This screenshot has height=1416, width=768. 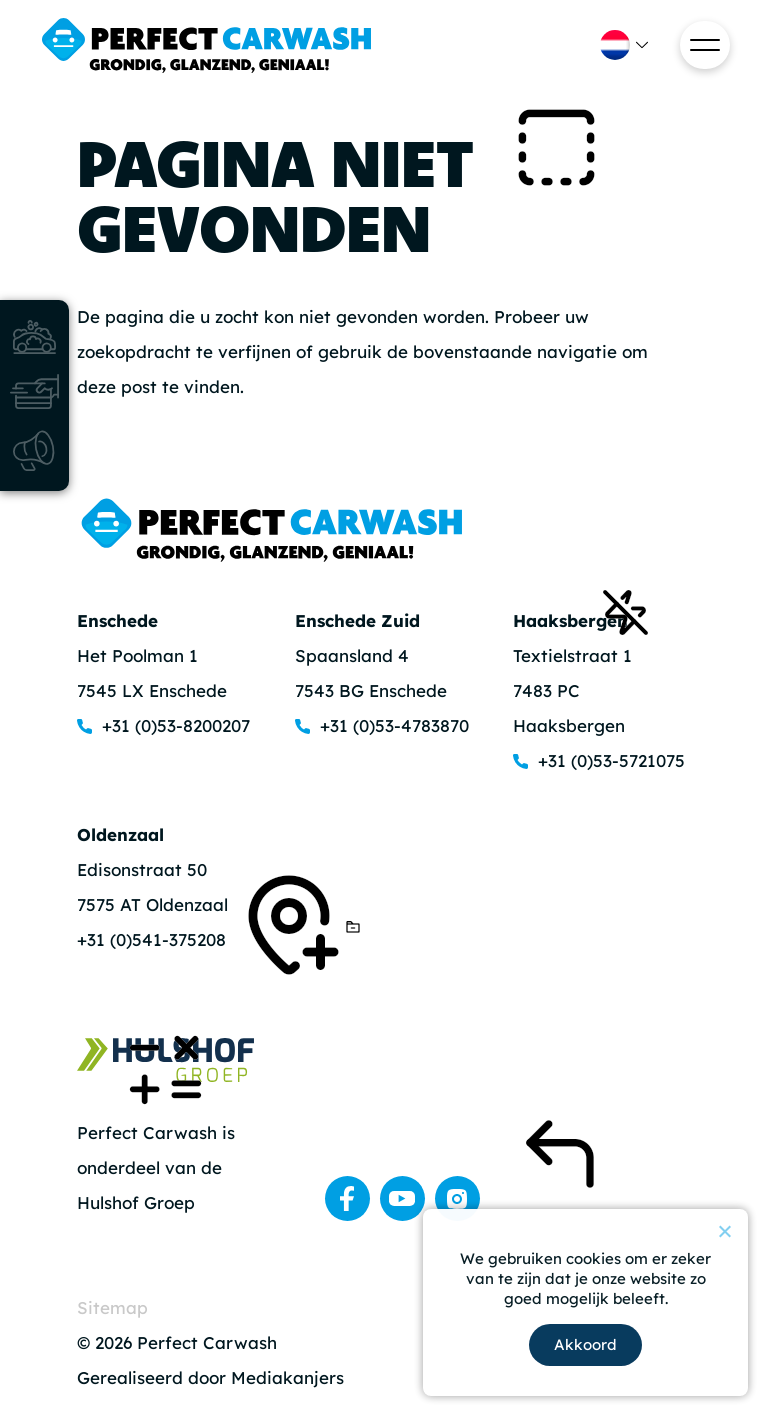 What do you see at coordinates (560, 1154) in the screenshot?
I see `go back to the previous screen` at bounding box center [560, 1154].